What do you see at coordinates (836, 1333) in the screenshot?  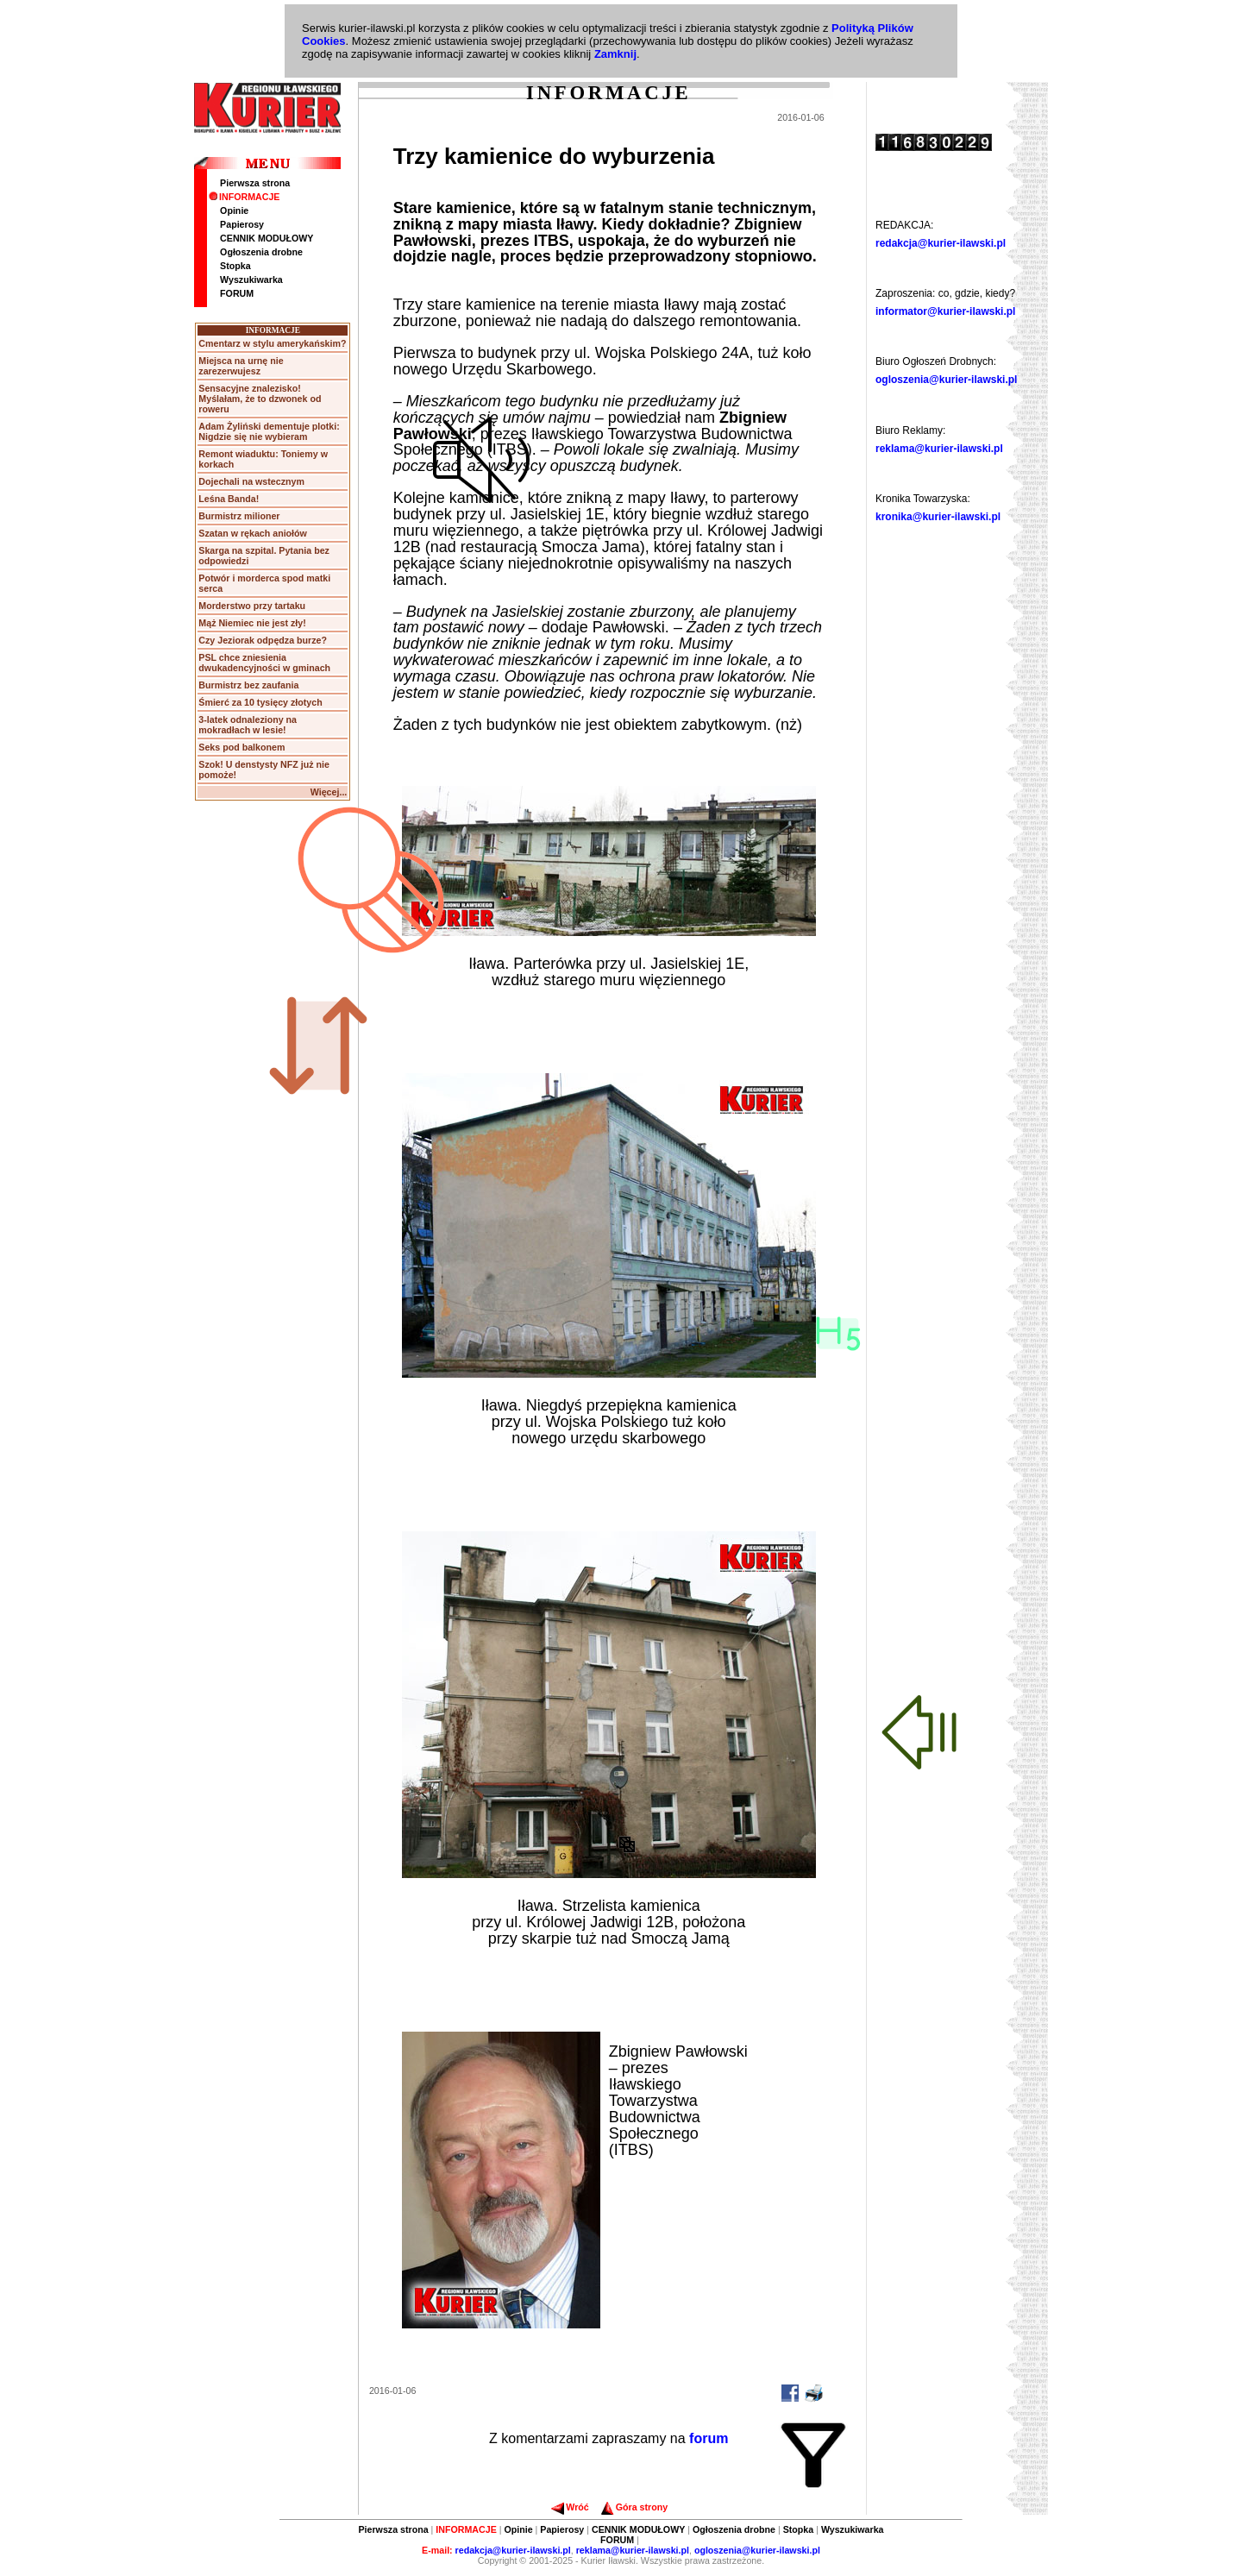 I see `format text as heading level 5` at bounding box center [836, 1333].